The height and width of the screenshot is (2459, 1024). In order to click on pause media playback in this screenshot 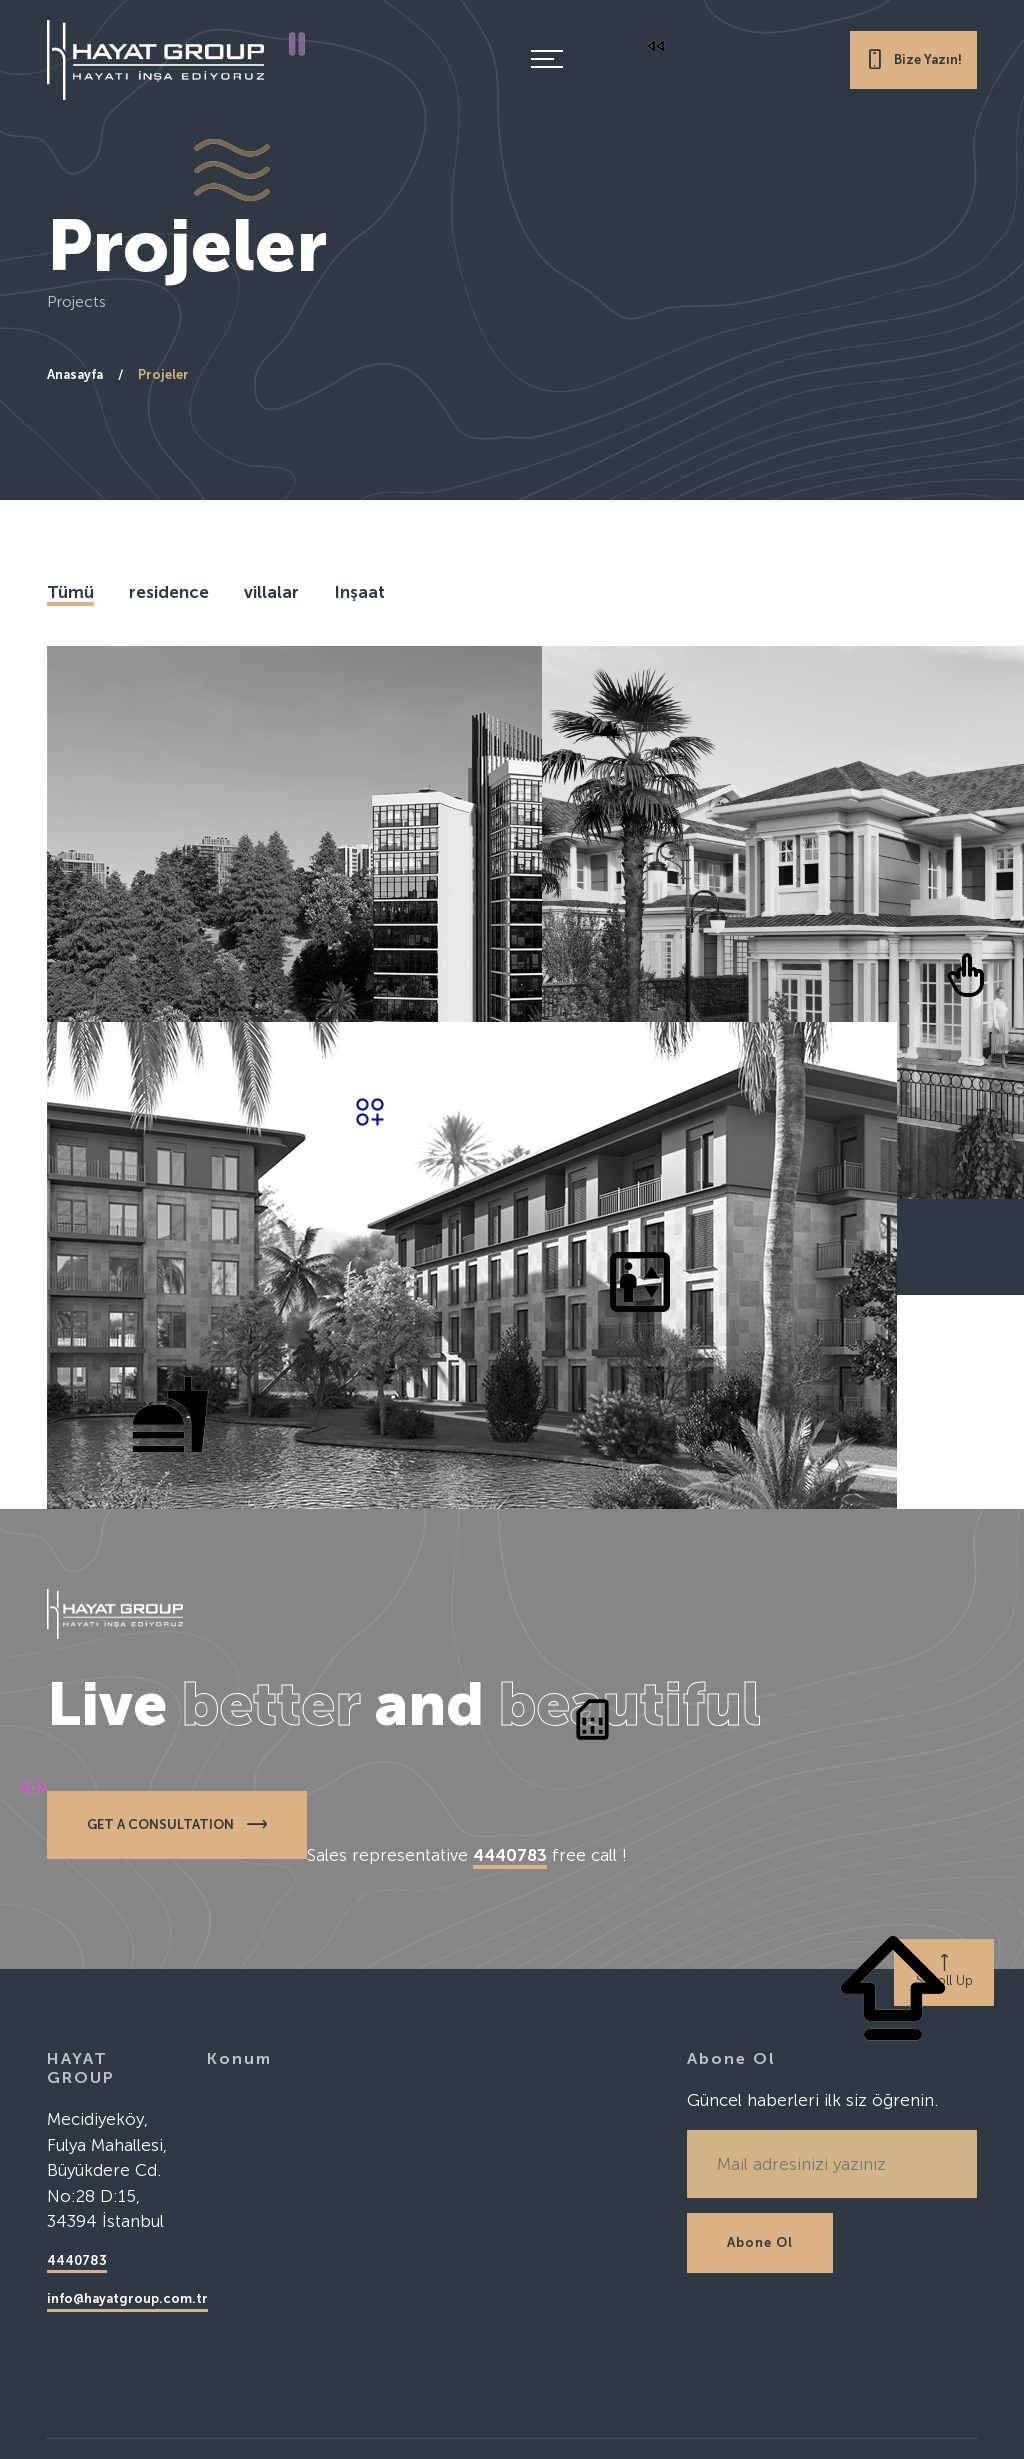, I will do `click(297, 44)`.